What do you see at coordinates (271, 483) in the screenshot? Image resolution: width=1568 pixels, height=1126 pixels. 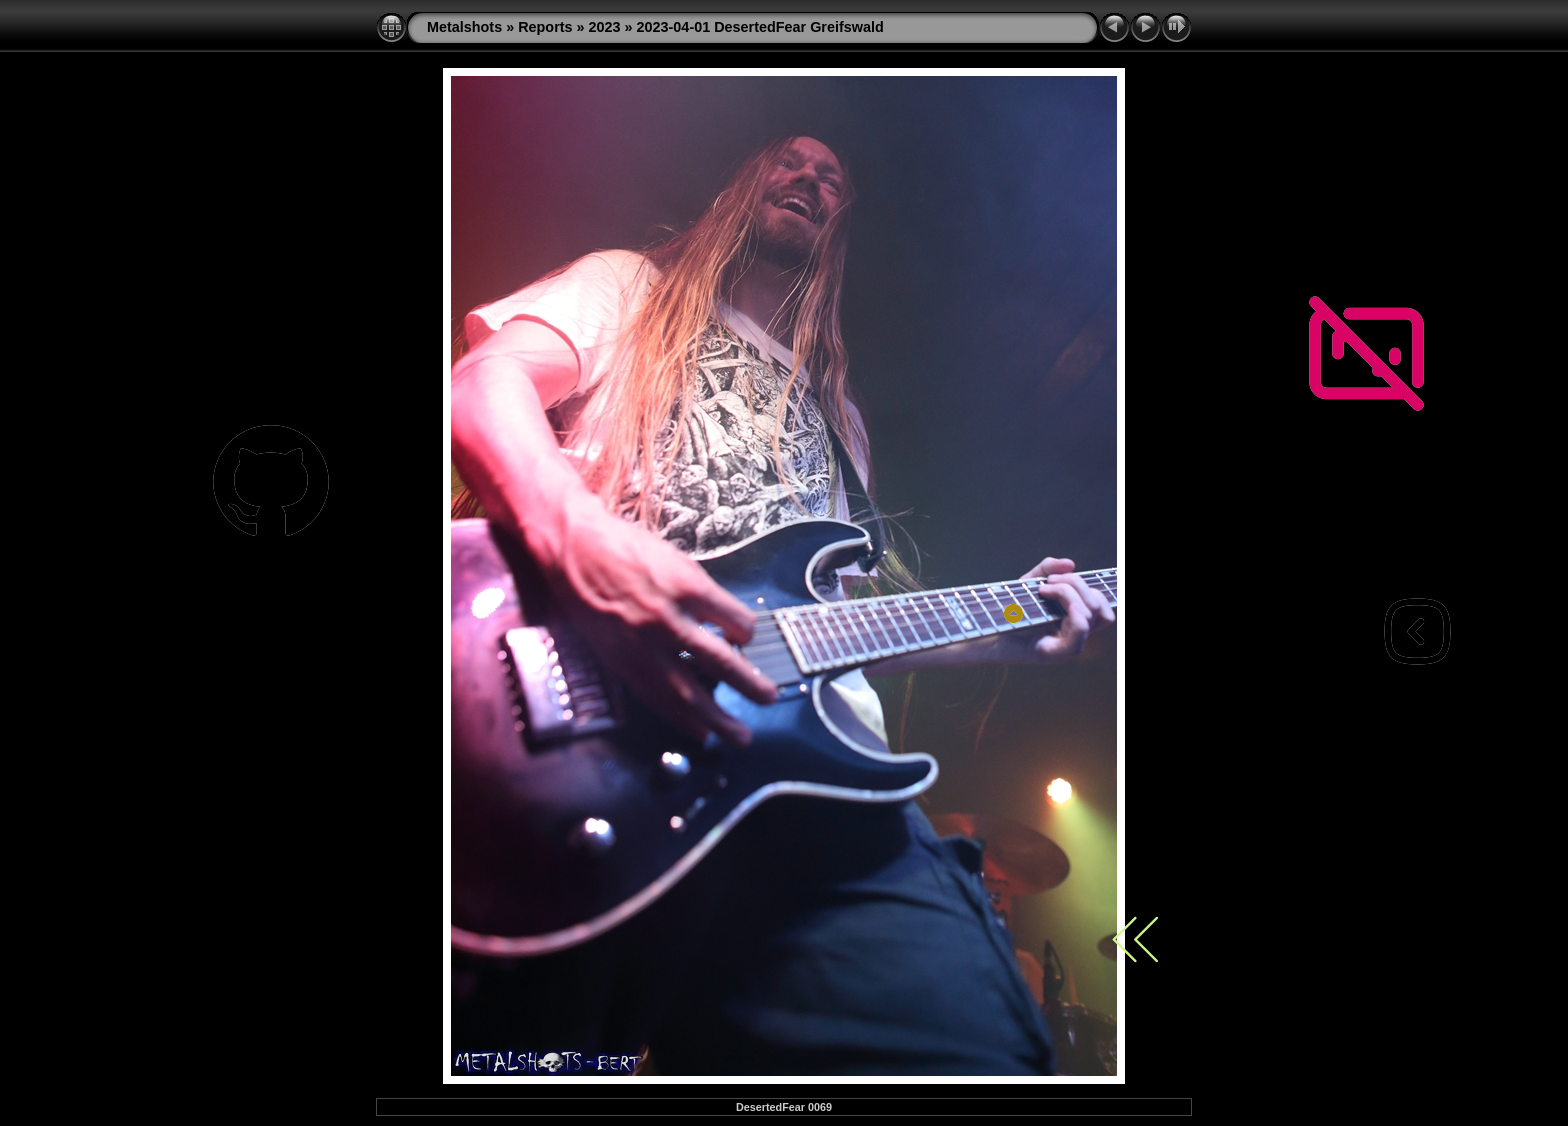 I see `visit github profile or repository` at bounding box center [271, 483].